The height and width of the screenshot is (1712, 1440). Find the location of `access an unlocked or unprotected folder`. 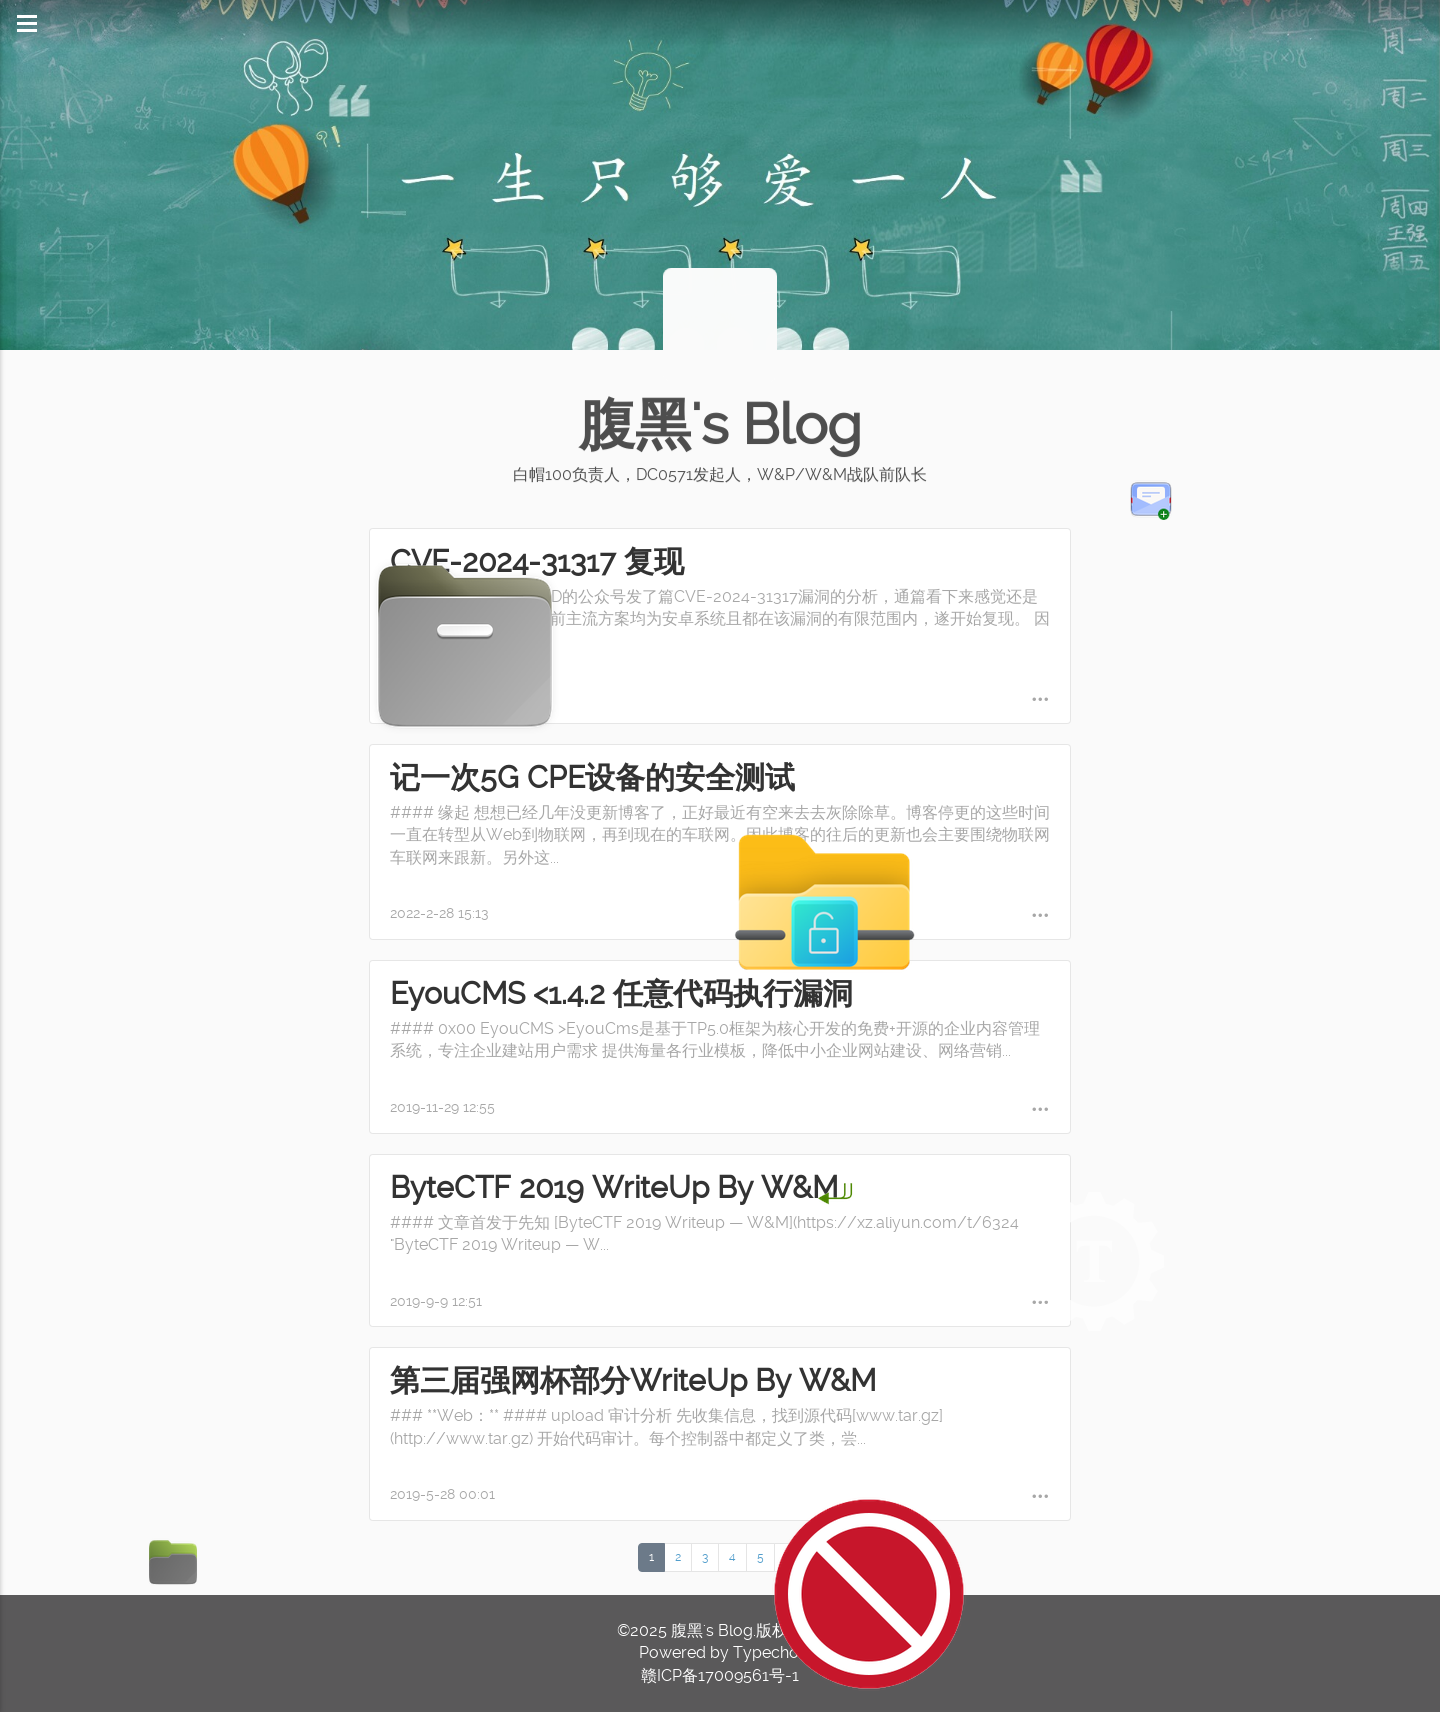

access an unlocked or unprotected folder is located at coordinates (823, 906).